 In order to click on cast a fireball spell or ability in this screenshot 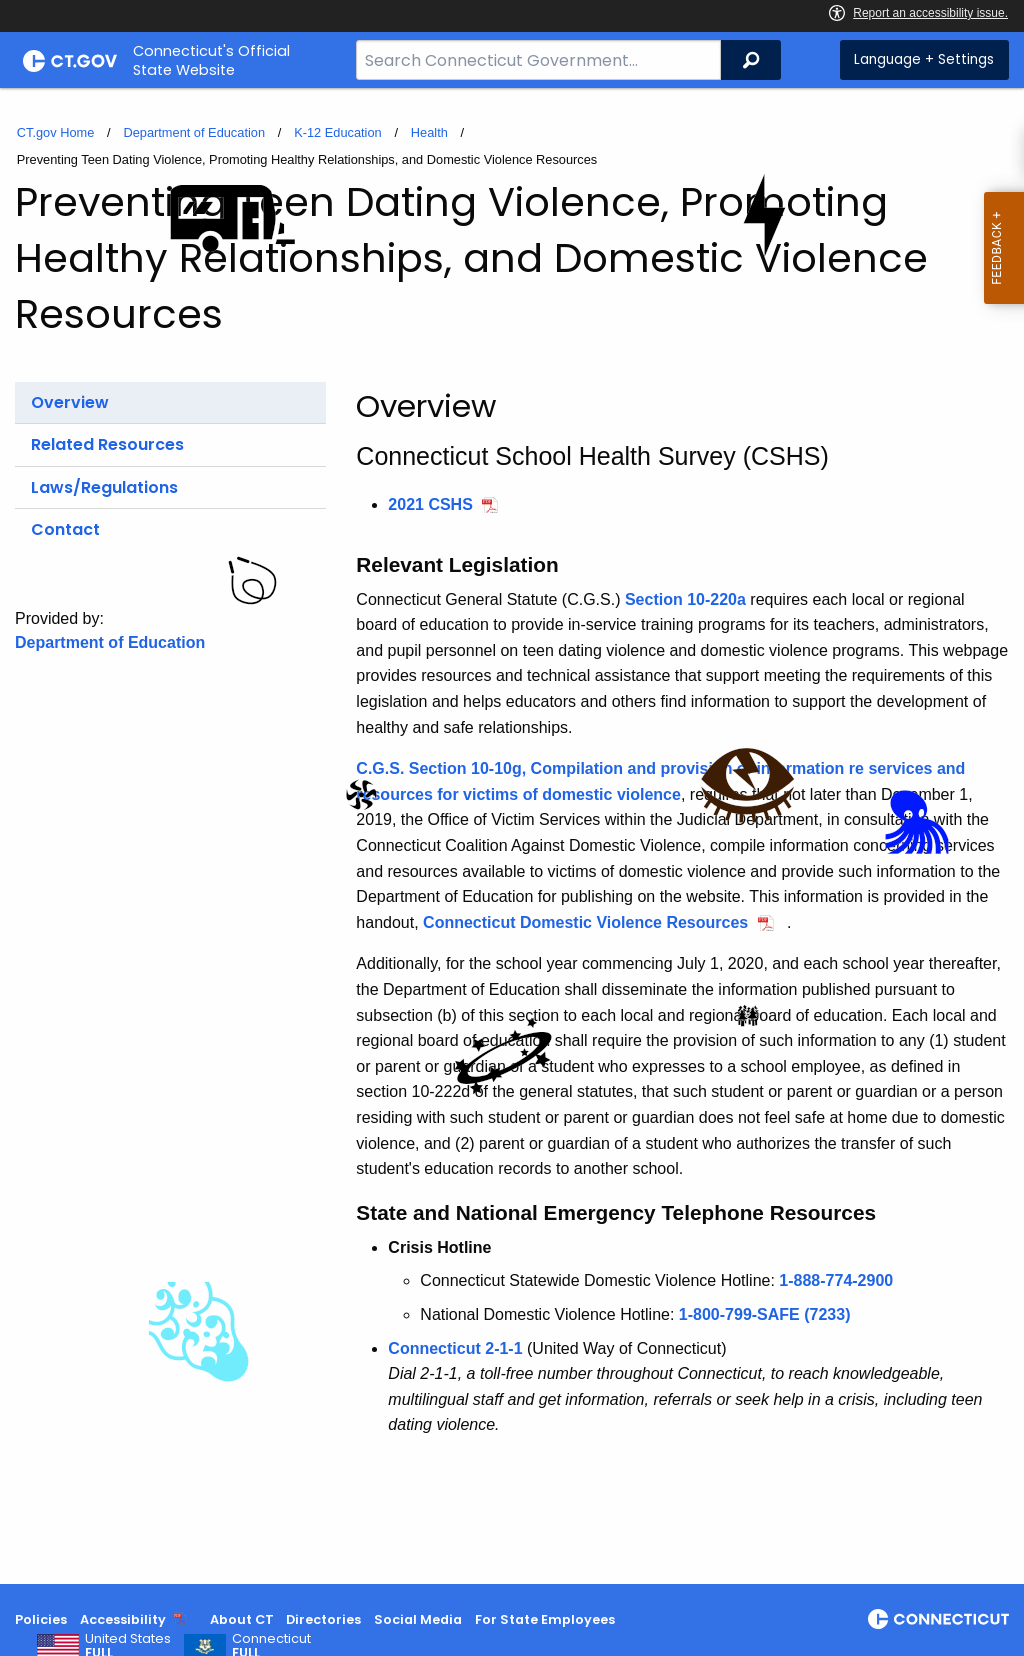, I will do `click(198, 1331)`.